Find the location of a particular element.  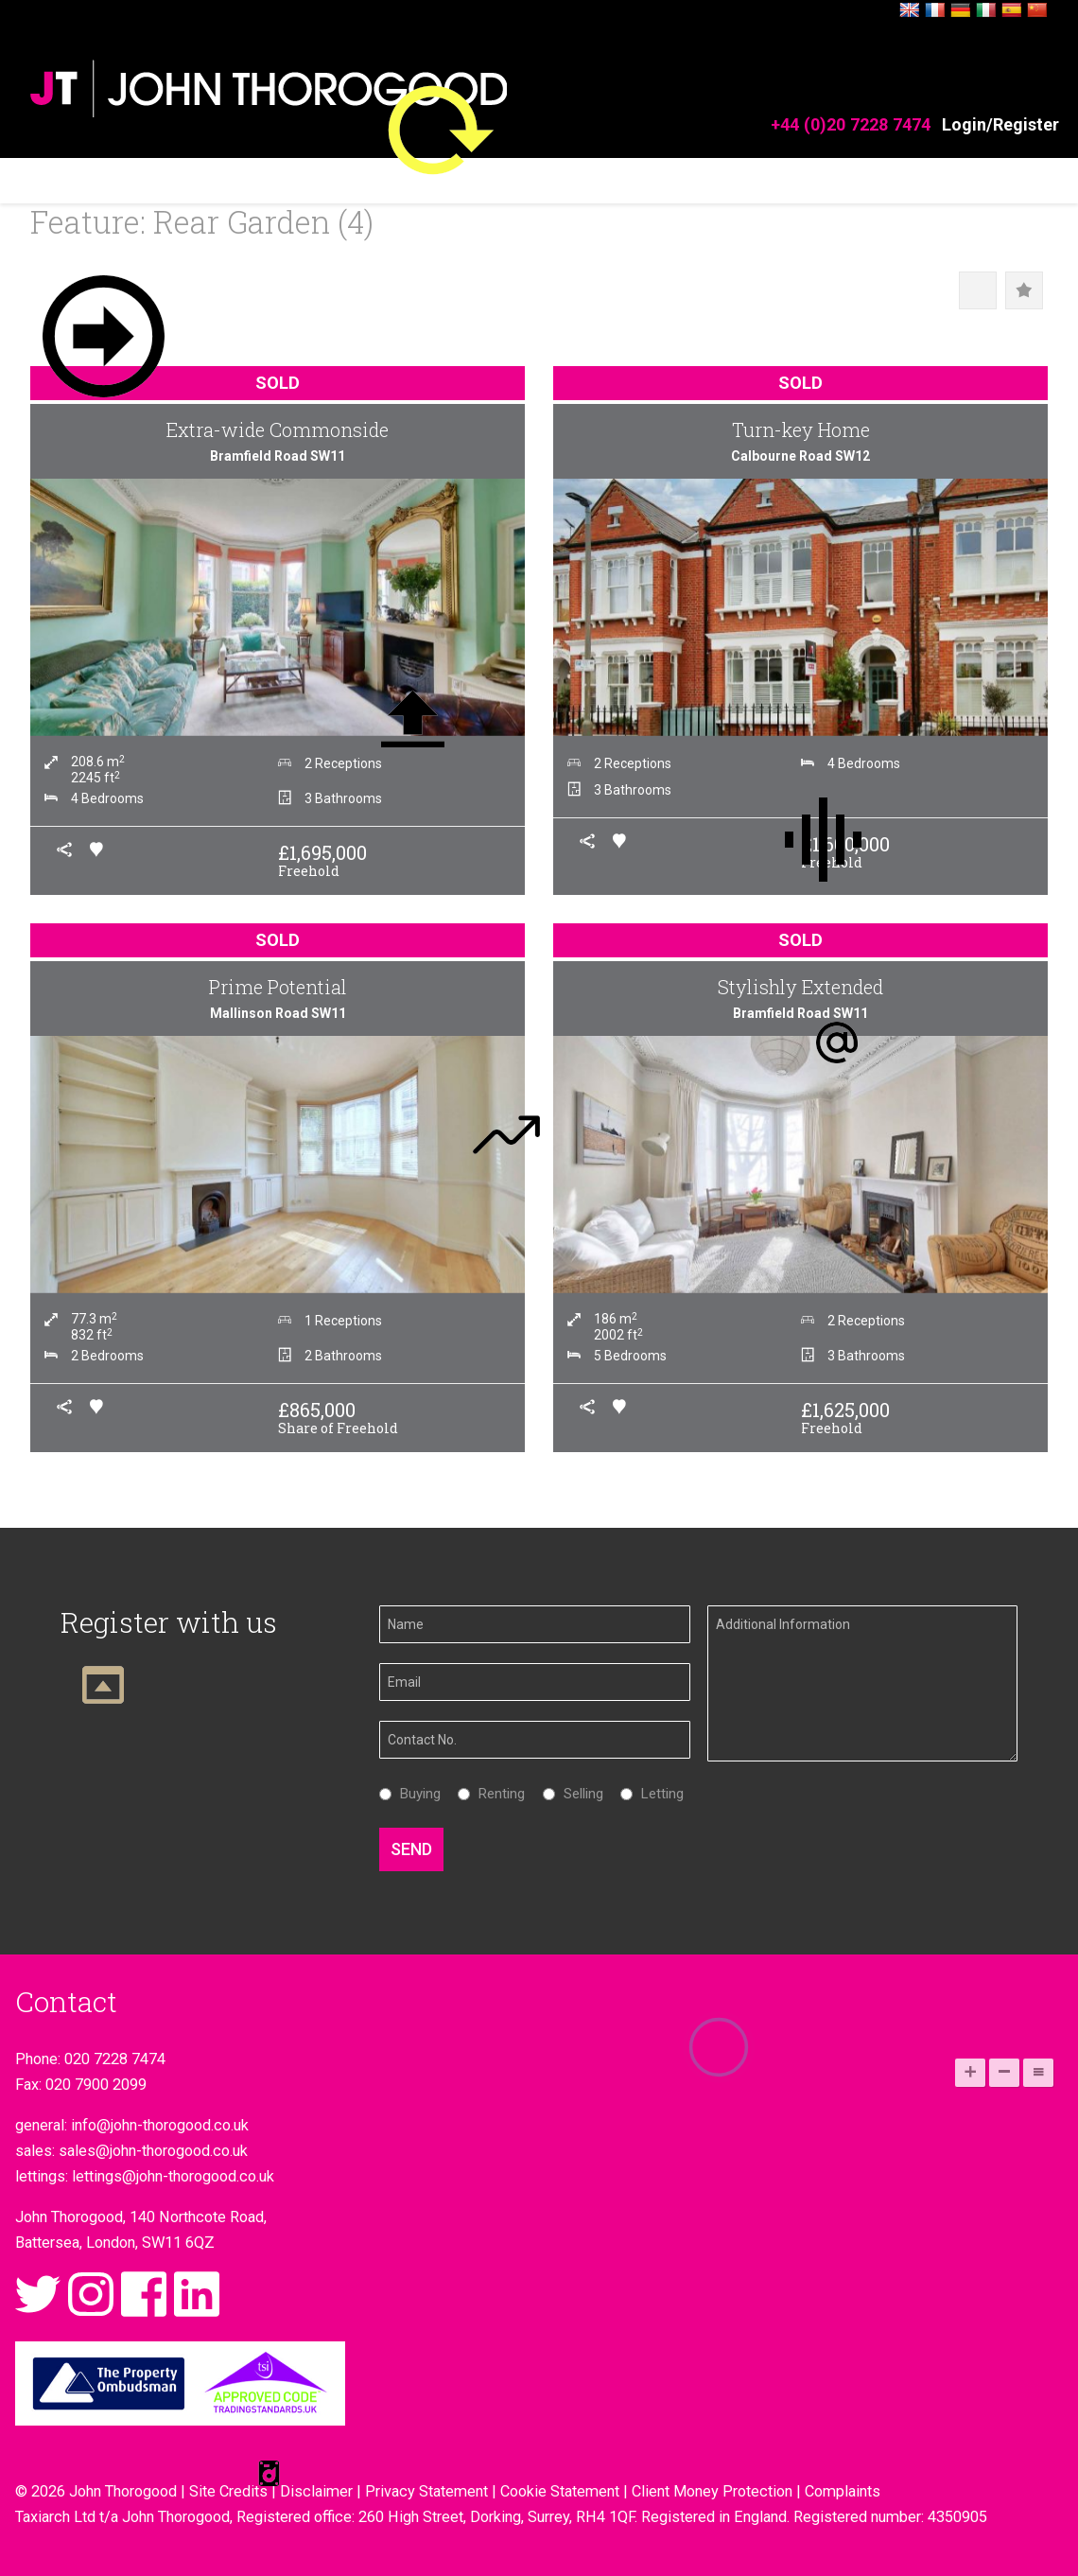

mention a user in a post or comment is located at coordinates (837, 1043).